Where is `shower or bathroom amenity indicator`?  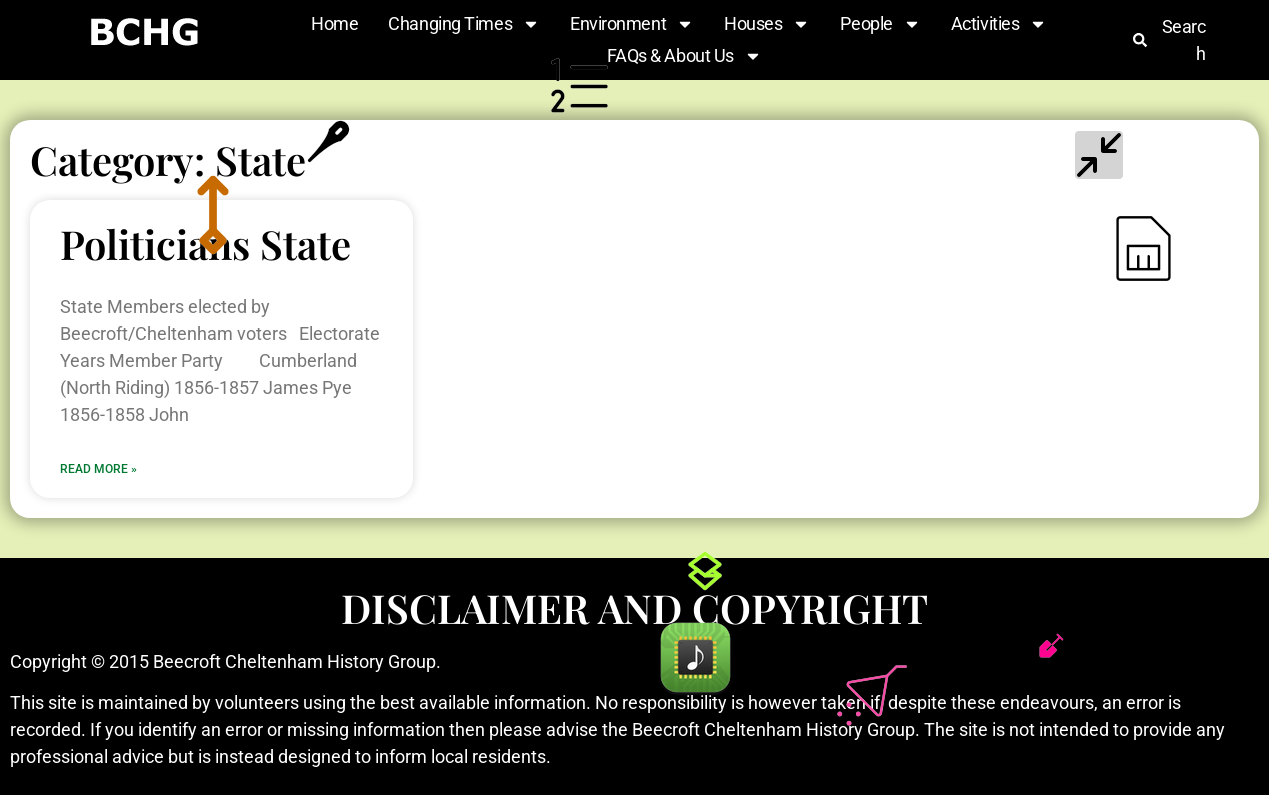
shower or bathroom amenity indicator is located at coordinates (871, 692).